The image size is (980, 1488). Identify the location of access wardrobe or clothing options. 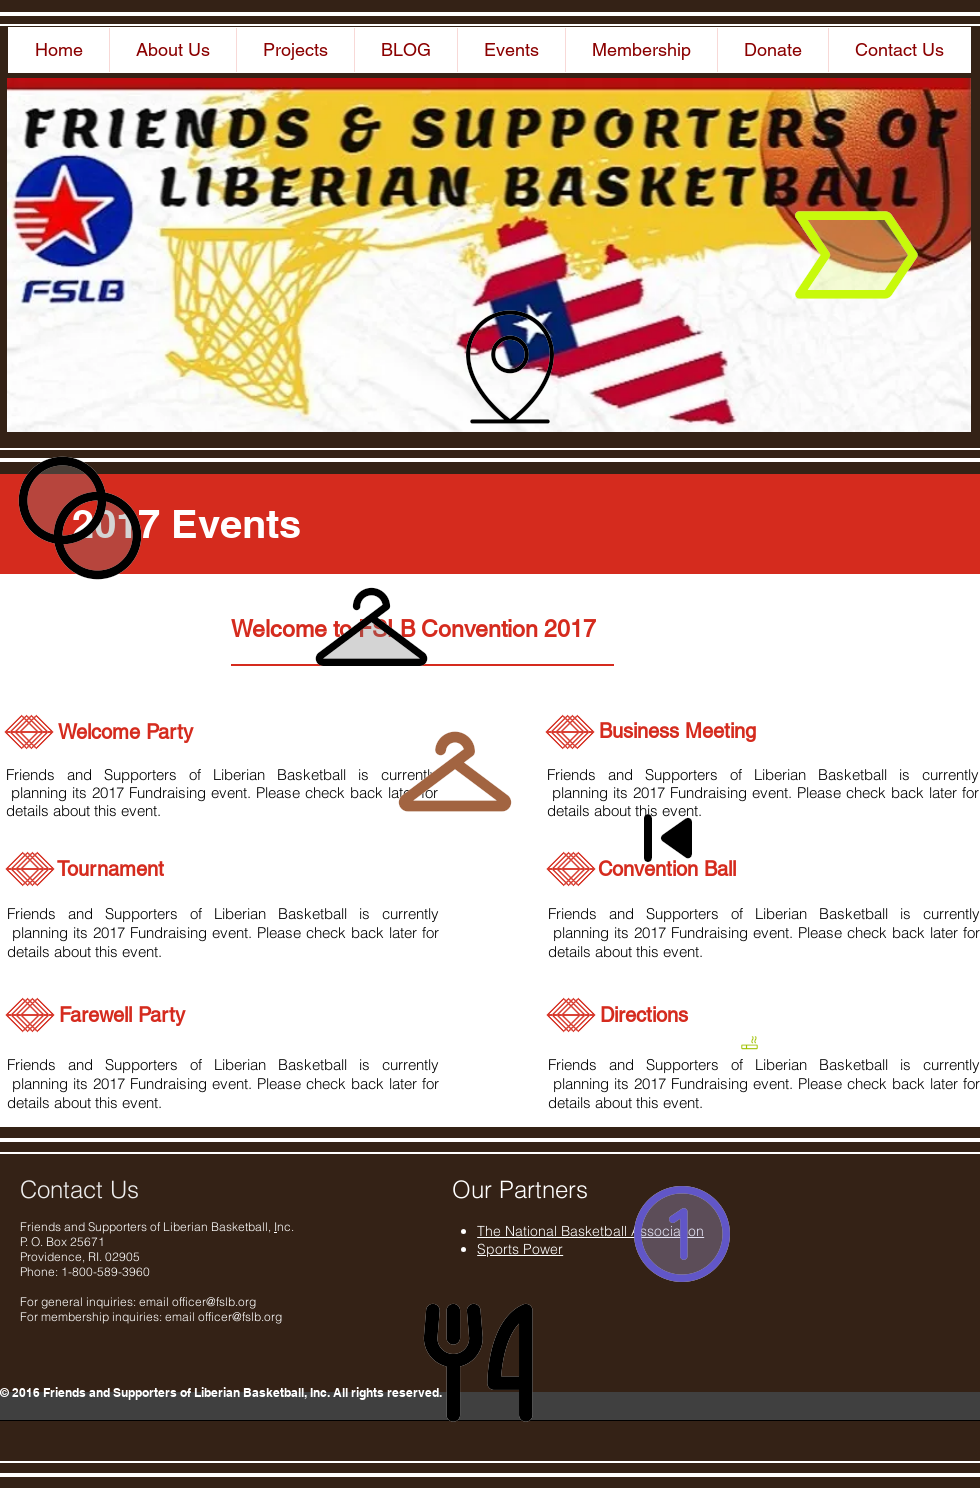
(371, 632).